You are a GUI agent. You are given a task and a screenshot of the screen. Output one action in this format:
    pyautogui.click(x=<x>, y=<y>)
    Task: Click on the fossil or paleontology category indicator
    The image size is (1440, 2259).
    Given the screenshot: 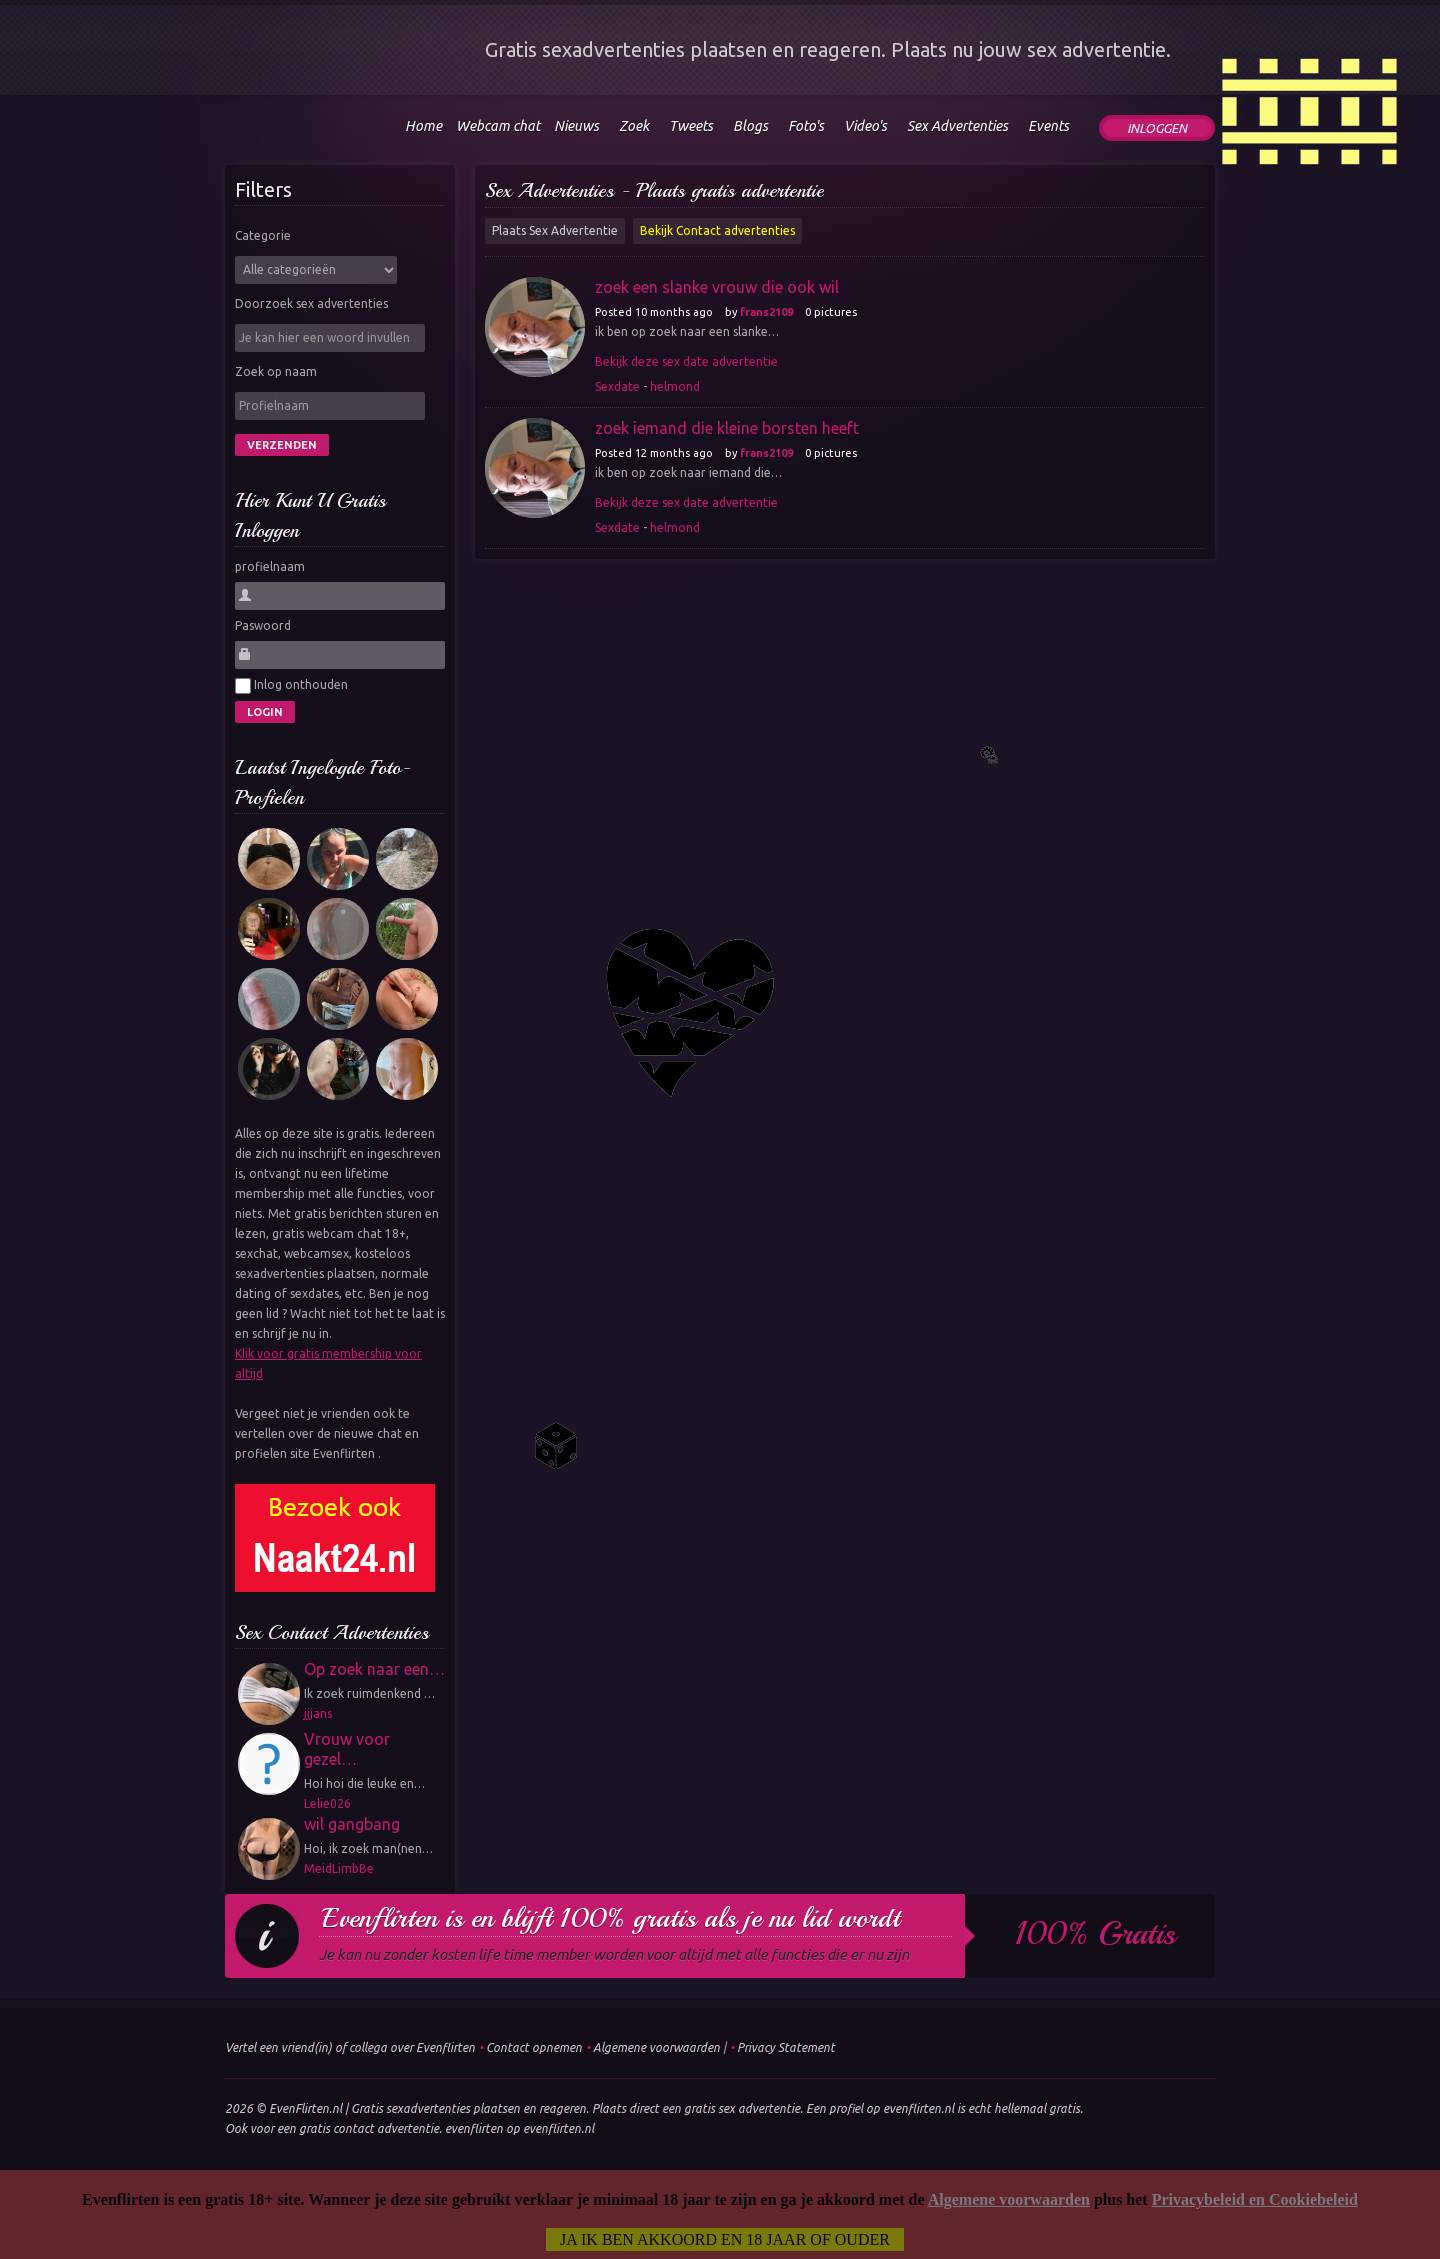 What is the action you would take?
    pyautogui.click(x=989, y=755)
    